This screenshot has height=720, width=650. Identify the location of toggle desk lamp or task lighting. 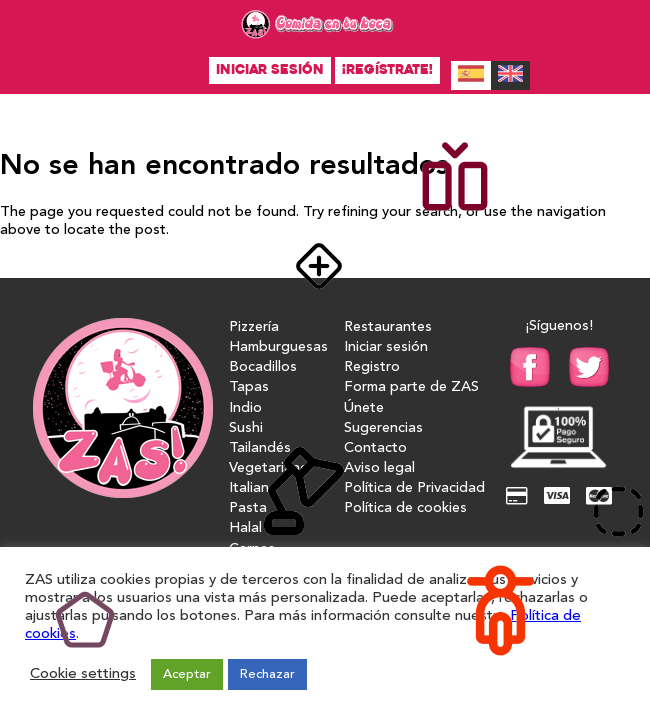
(304, 491).